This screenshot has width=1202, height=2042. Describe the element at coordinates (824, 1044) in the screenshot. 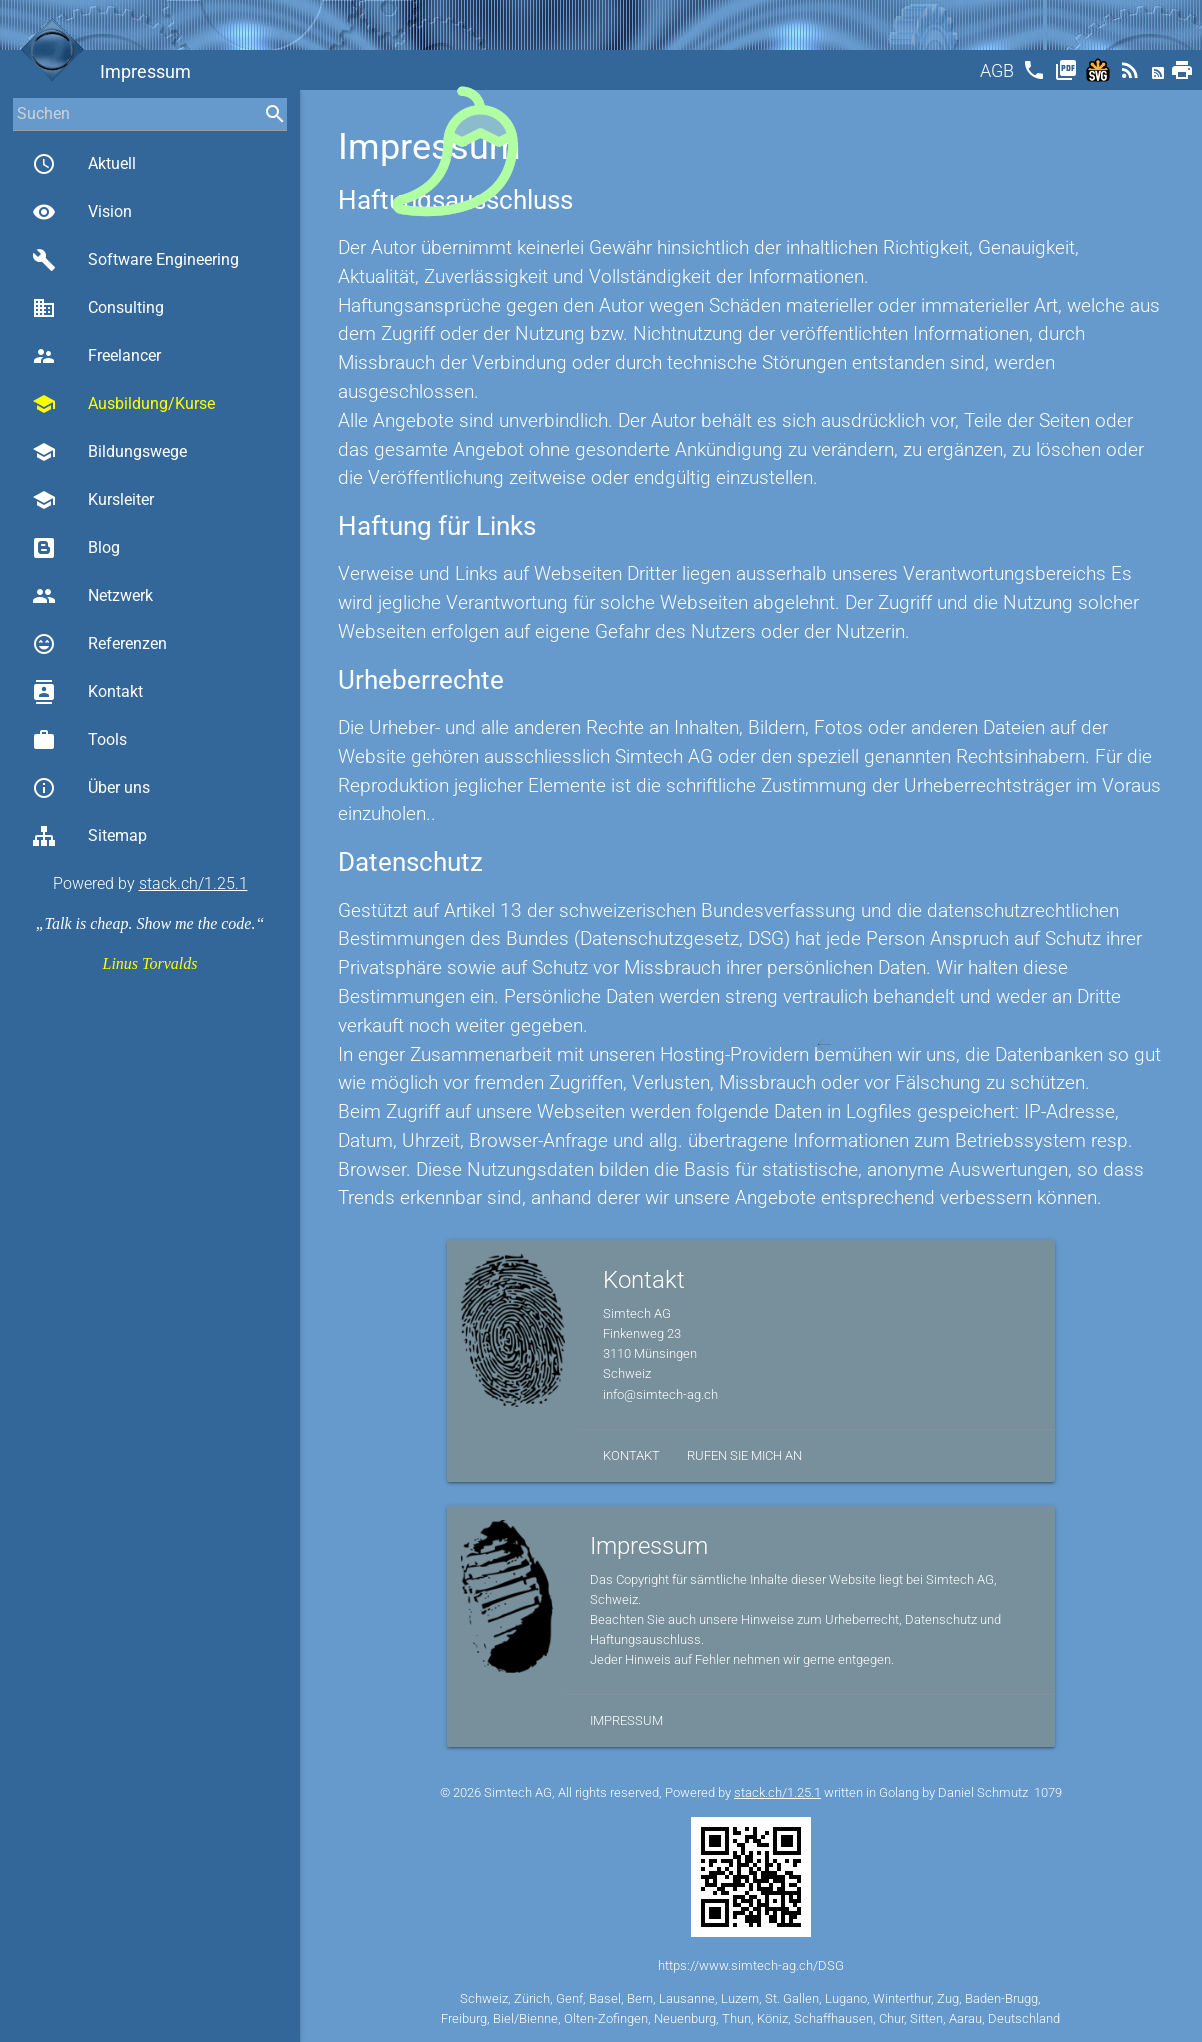

I see `go back to the previous screen` at that location.